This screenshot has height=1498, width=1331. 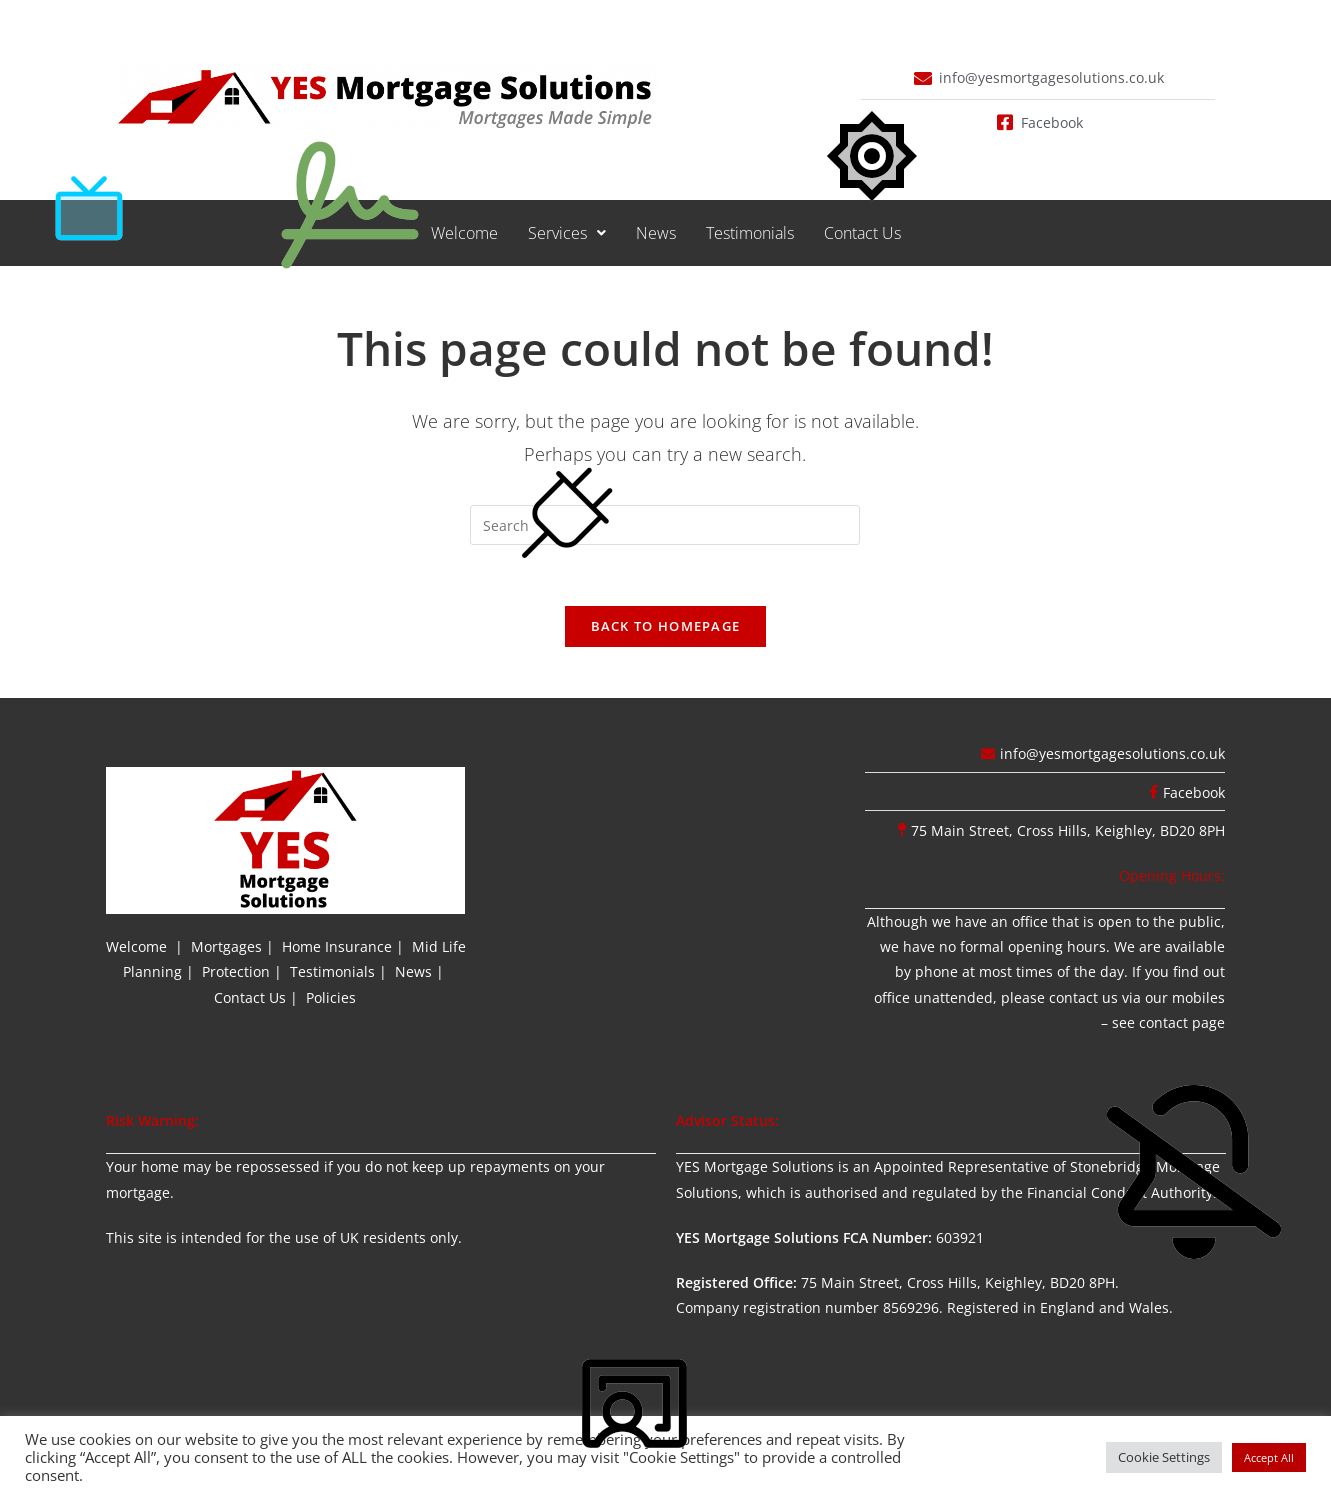 I want to click on adjust screen brightness settings, so click(x=872, y=156).